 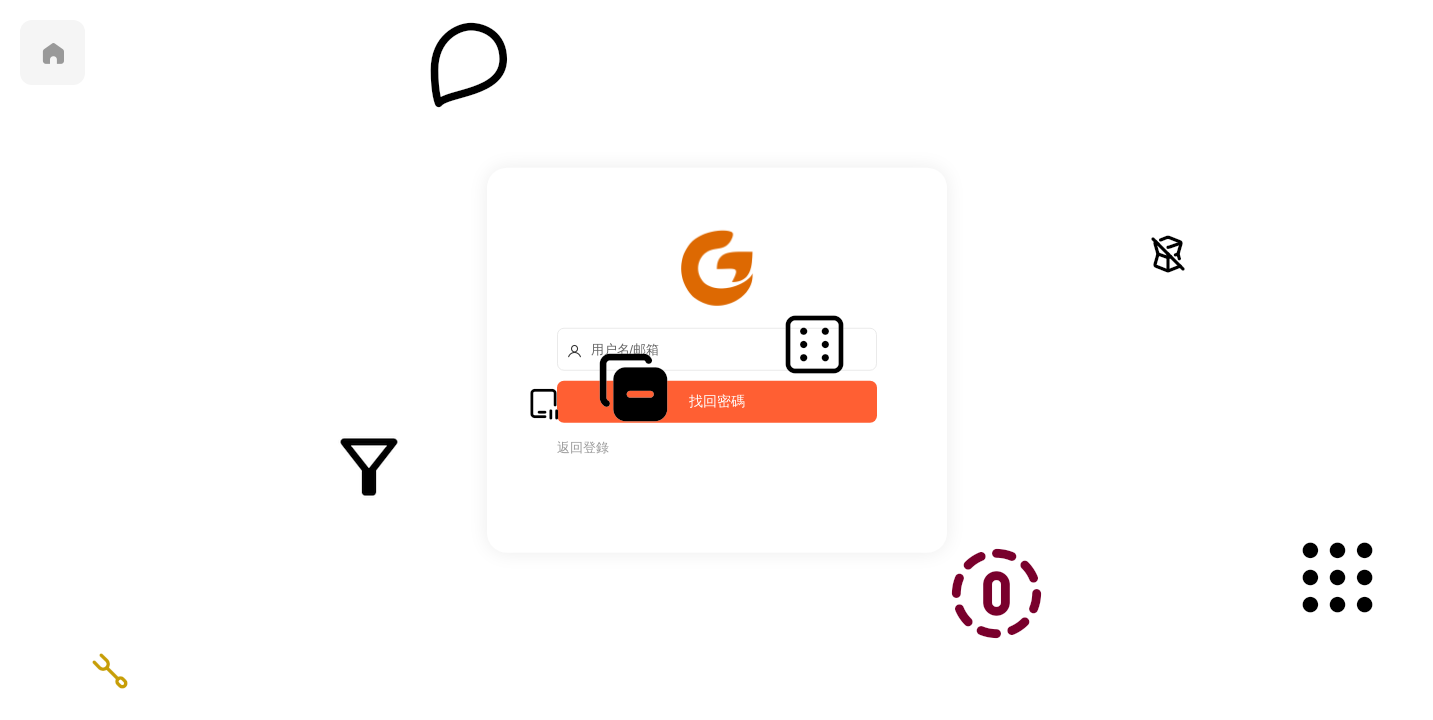 What do you see at coordinates (633, 387) in the screenshot?
I see `remove an item from clipboard` at bounding box center [633, 387].